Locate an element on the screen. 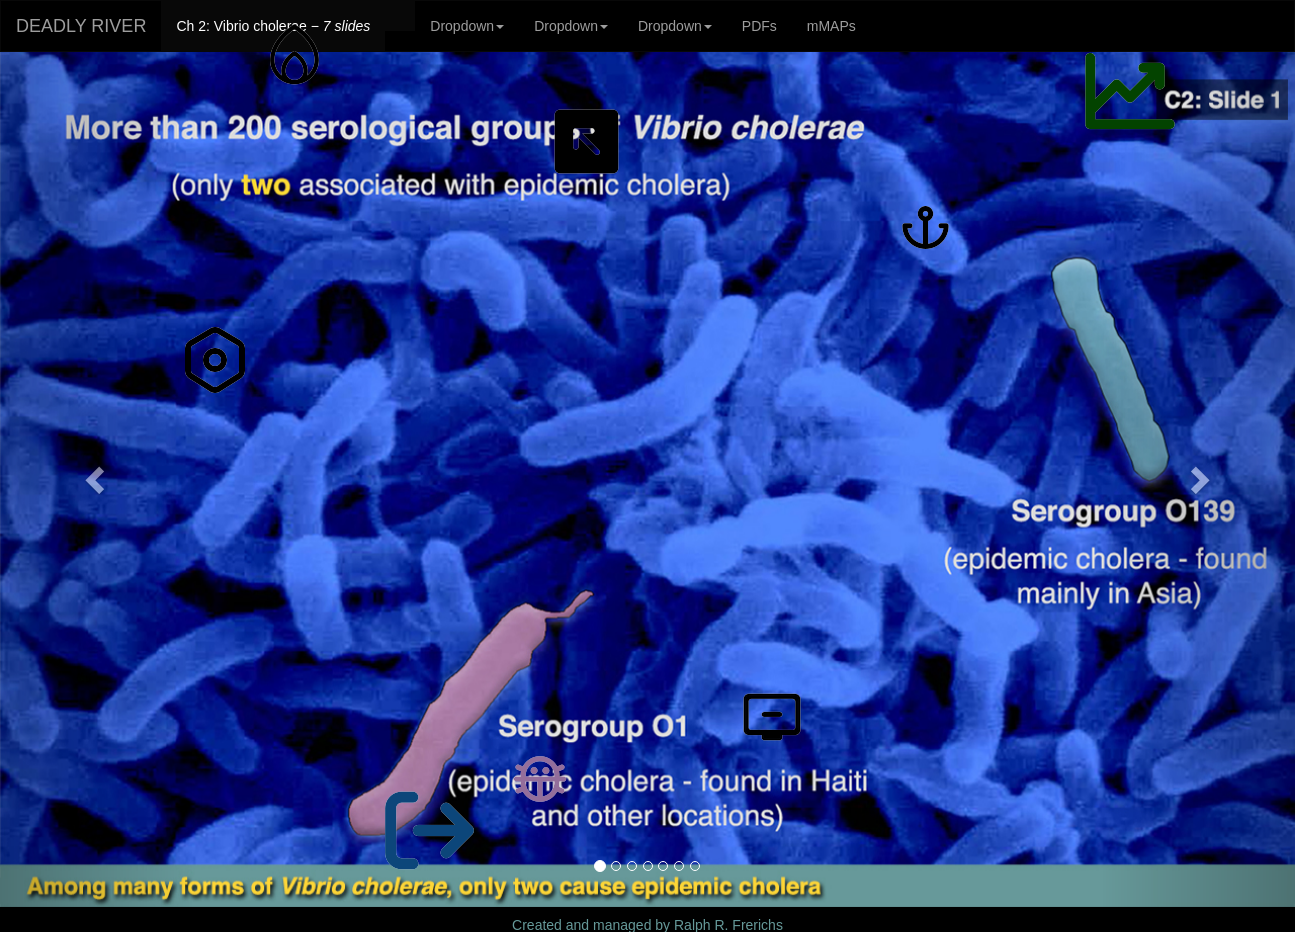 This screenshot has width=1295, height=932. report a bug or issue is located at coordinates (540, 779).